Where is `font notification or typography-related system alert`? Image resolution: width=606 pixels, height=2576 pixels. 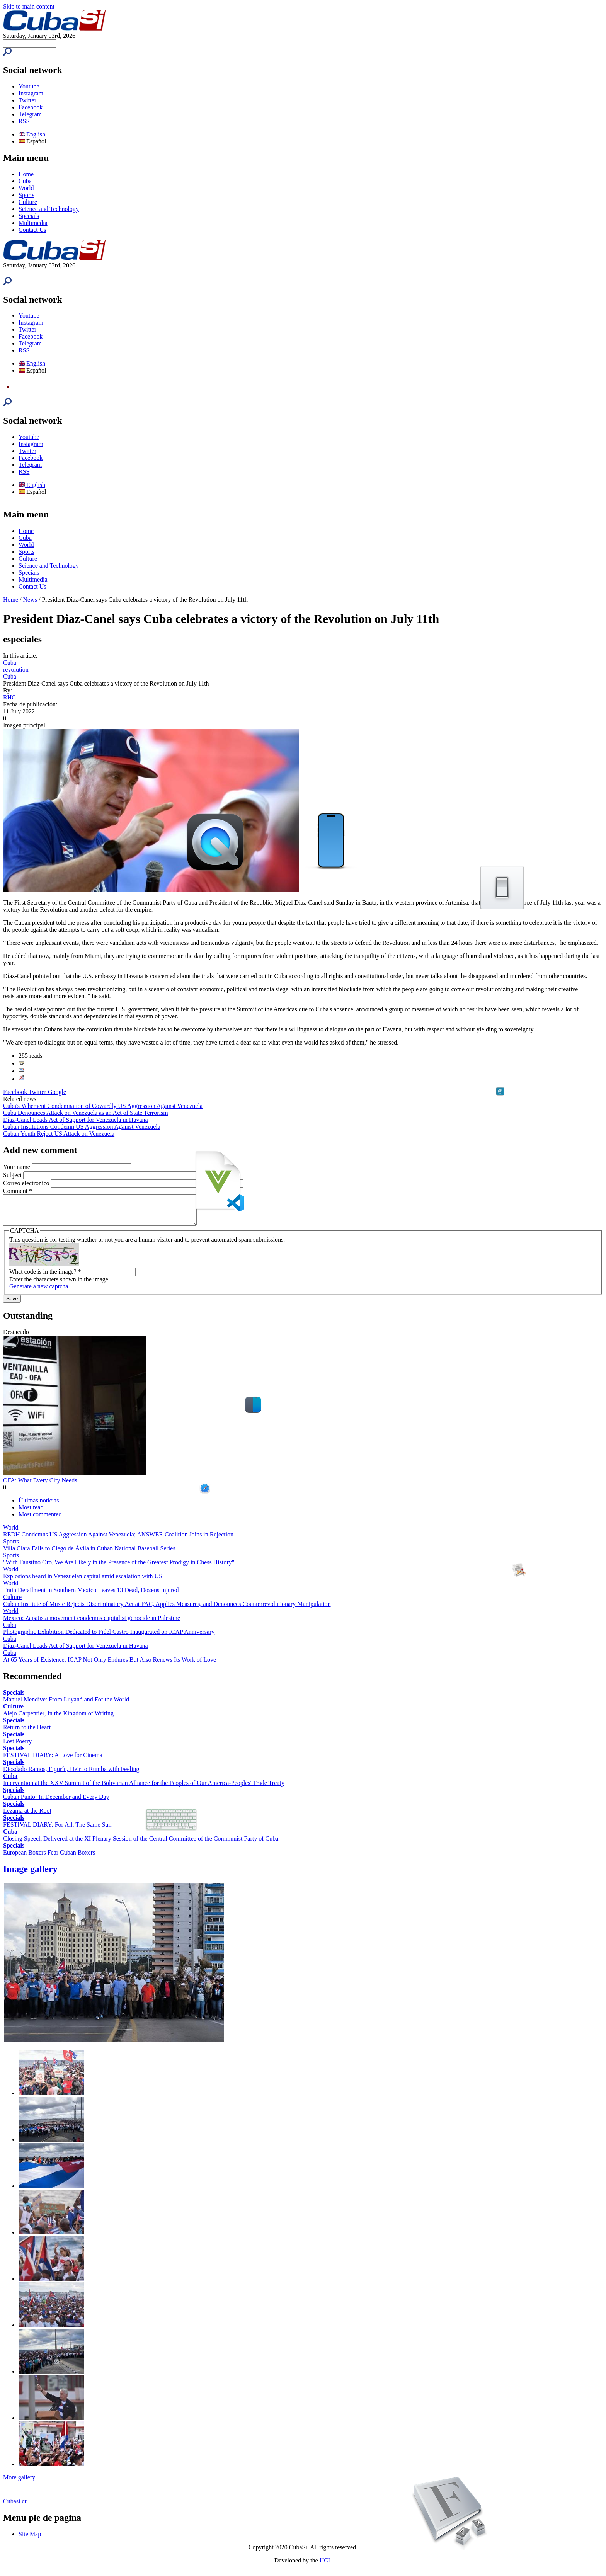 font notification or typography-related system alert is located at coordinates (449, 2510).